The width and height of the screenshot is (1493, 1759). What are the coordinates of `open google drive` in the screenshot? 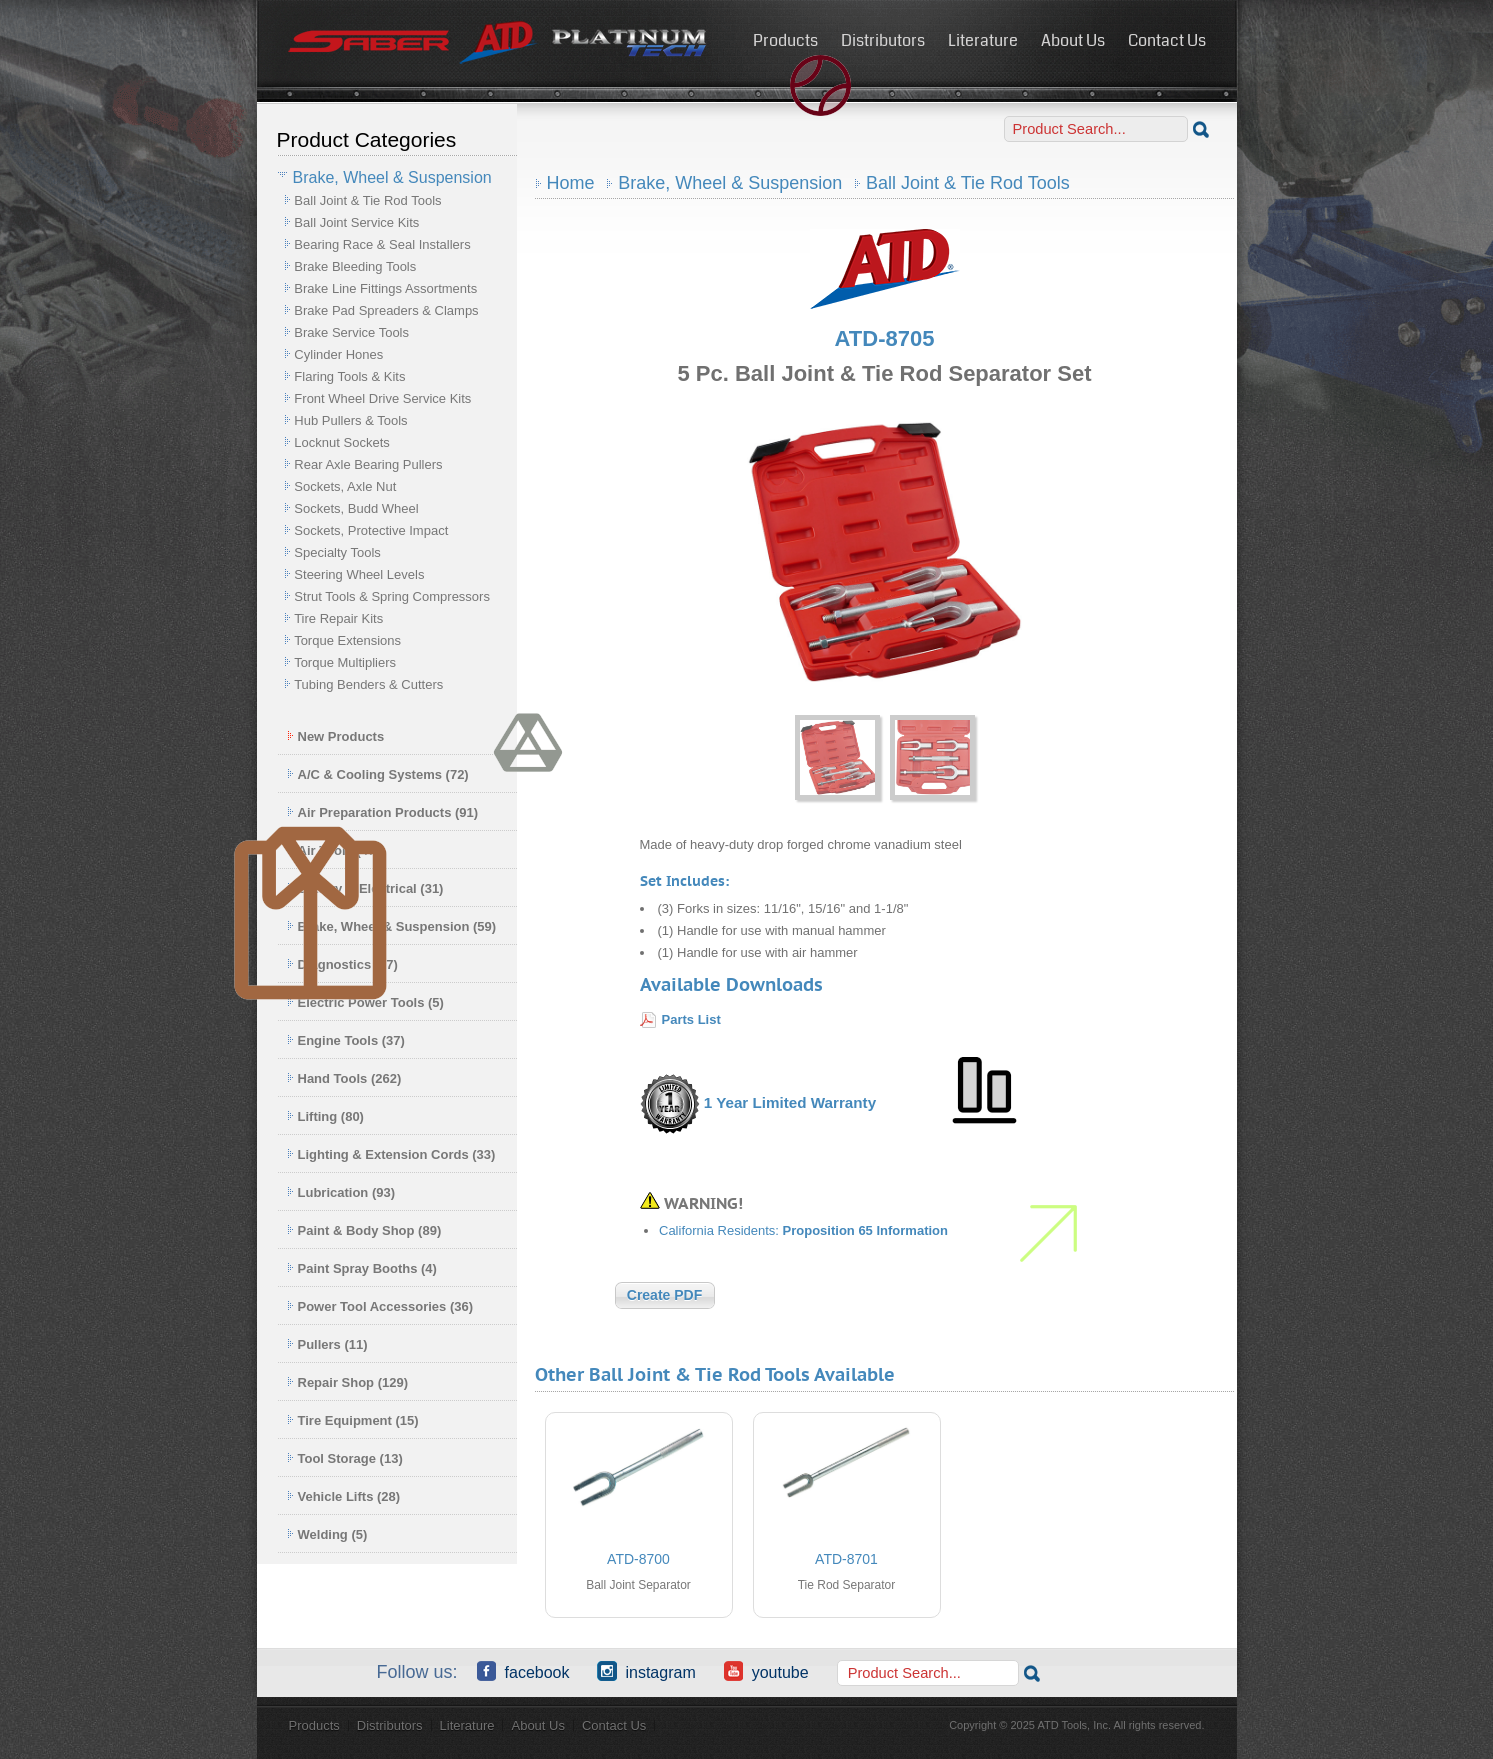 It's located at (528, 745).